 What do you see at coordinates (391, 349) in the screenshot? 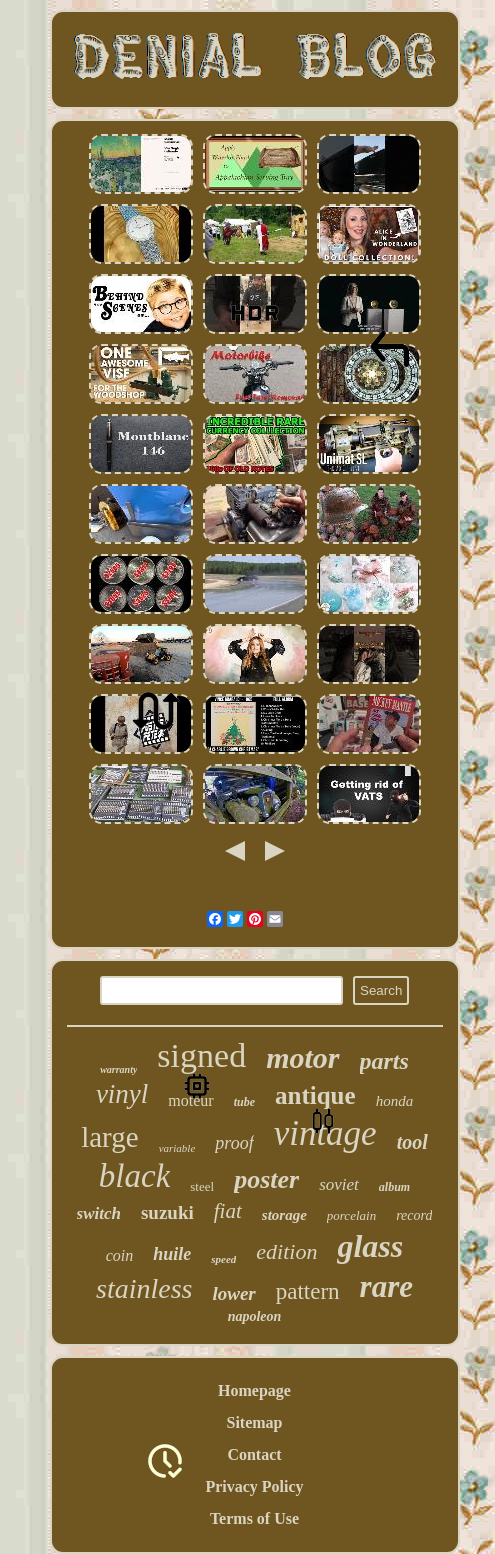
I see `go back to previous screen` at bounding box center [391, 349].